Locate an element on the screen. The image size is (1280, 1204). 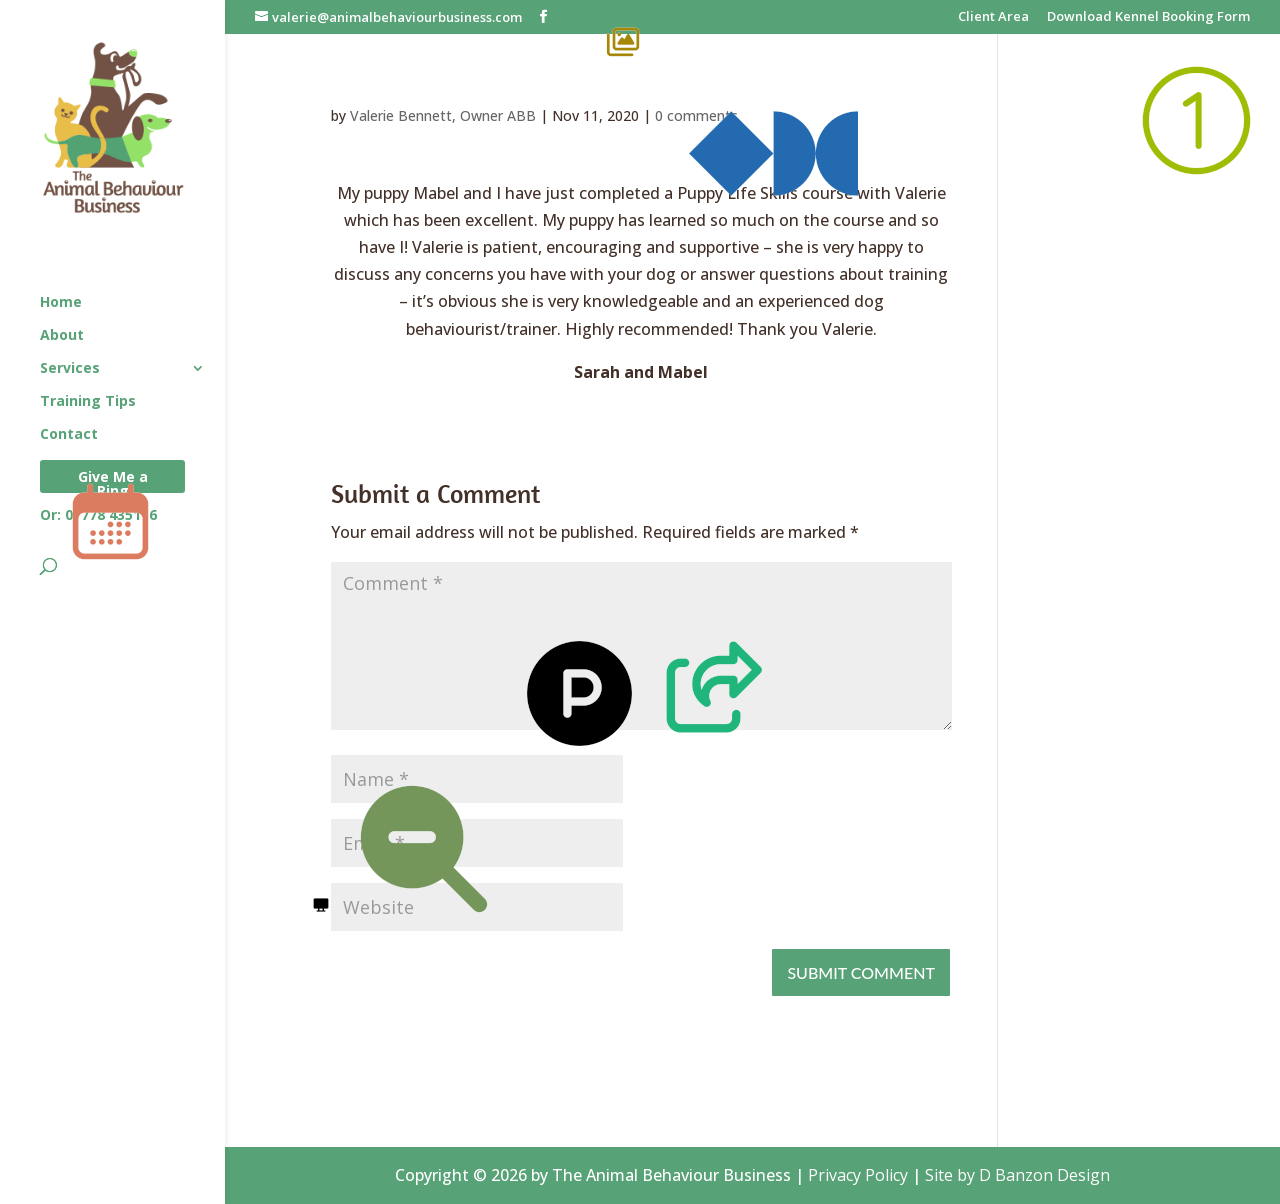
switch to desktop view is located at coordinates (321, 905).